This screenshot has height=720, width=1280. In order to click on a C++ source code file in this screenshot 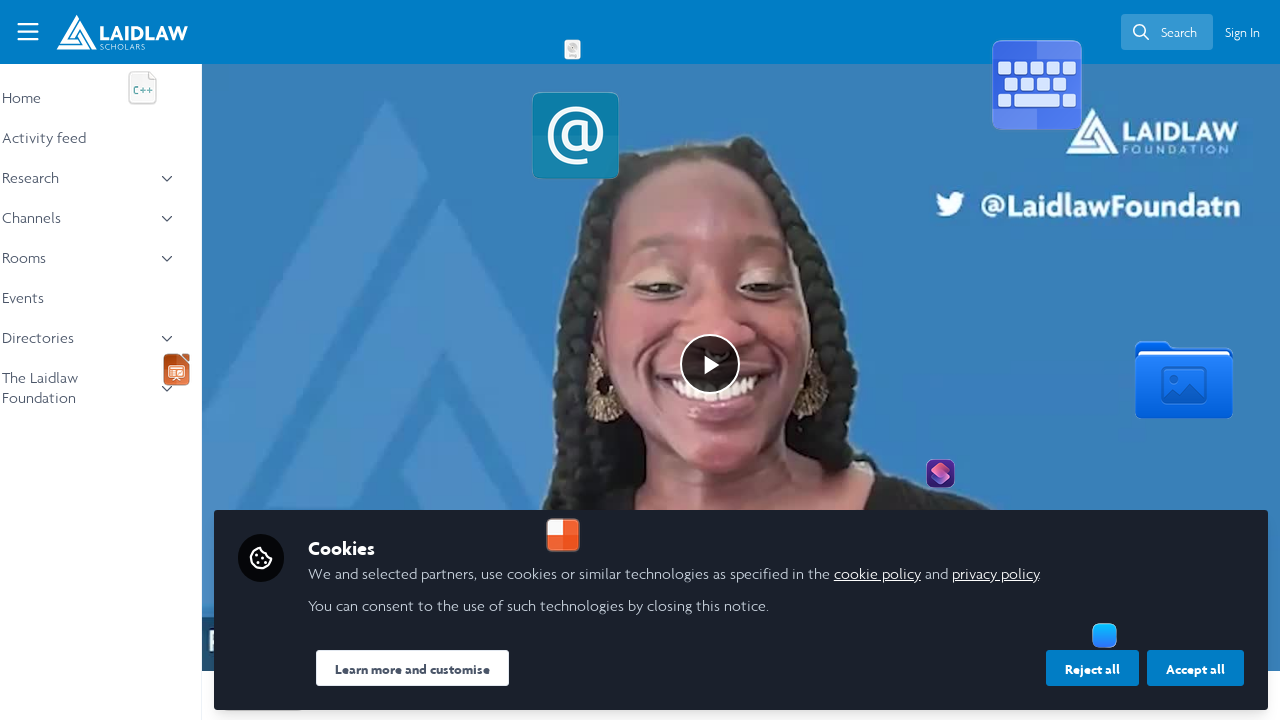, I will do `click(142, 87)`.